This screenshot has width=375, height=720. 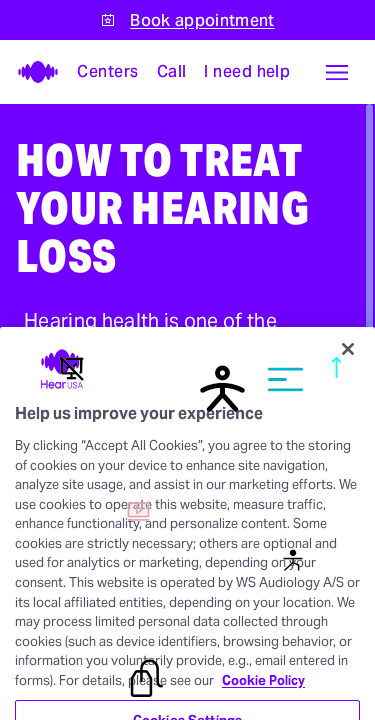 I want to click on play or watch a video, so click(x=138, y=511).